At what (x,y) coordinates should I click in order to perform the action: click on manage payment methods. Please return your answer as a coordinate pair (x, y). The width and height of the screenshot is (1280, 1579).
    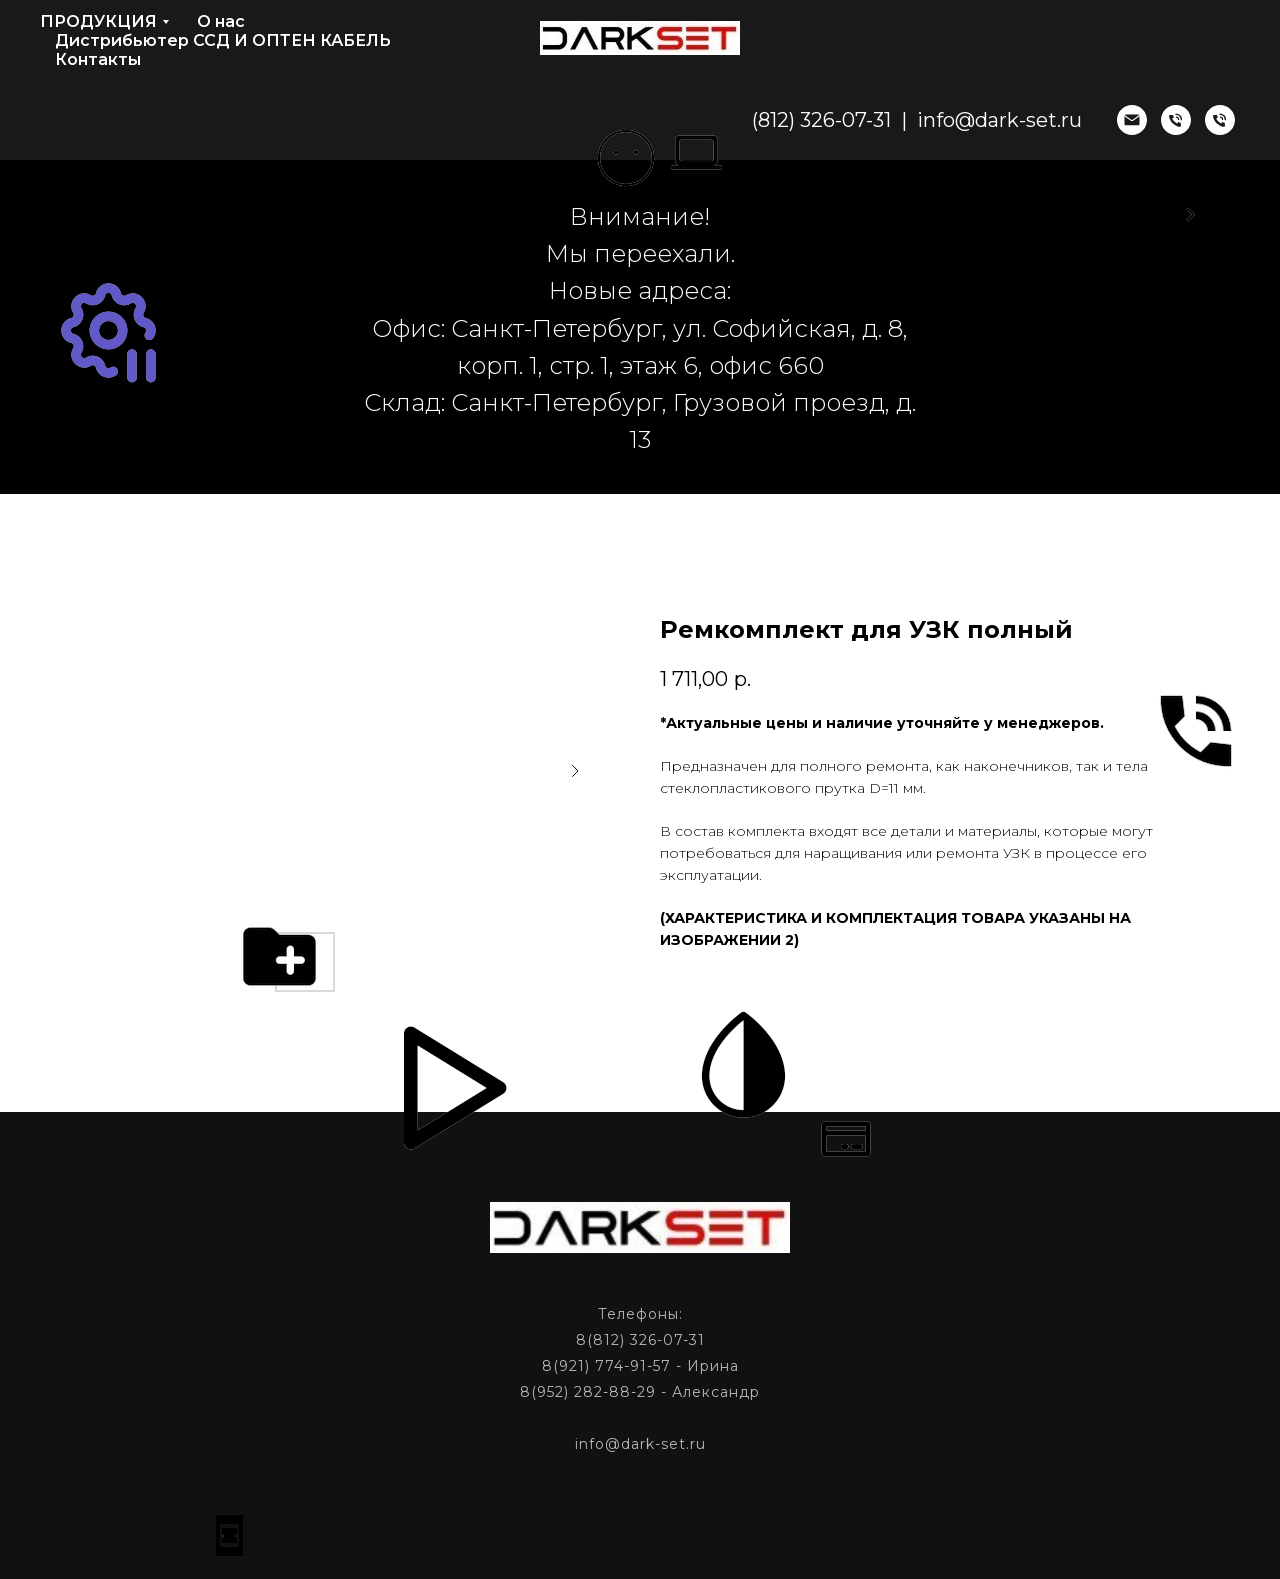
    Looking at the image, I should click on (846, 1139).